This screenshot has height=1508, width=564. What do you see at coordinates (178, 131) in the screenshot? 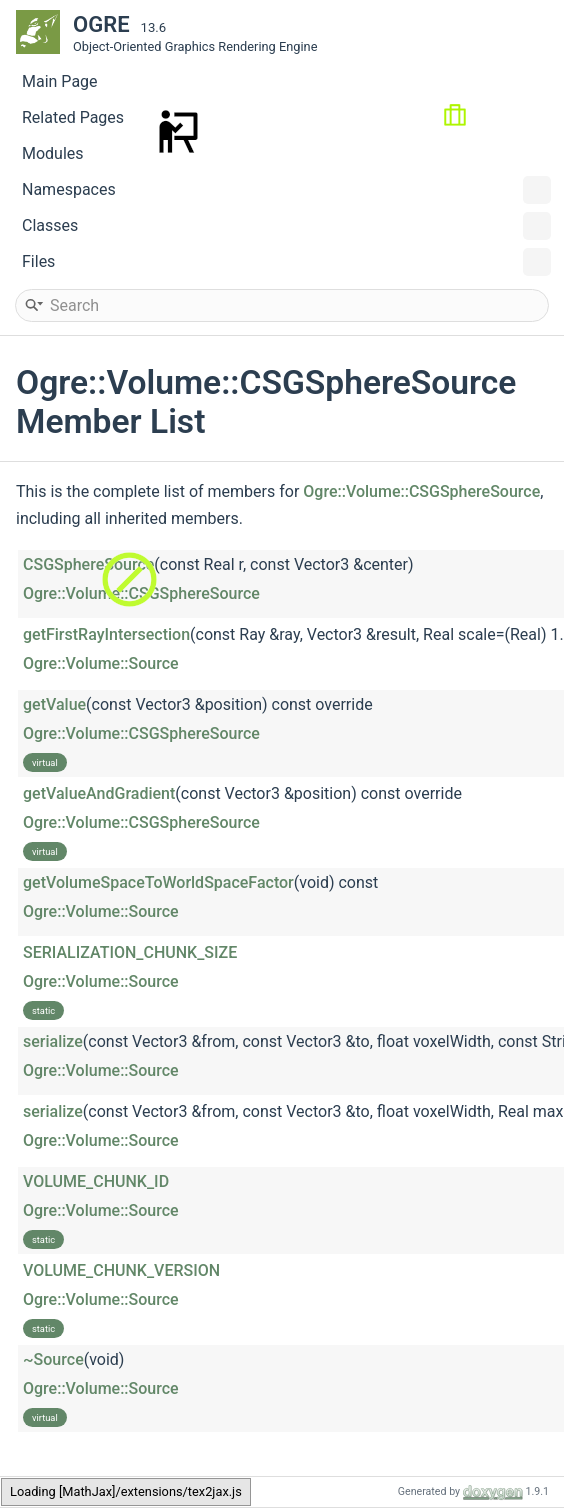
I see `start or view a presentation` at bounding box center [178, 131].